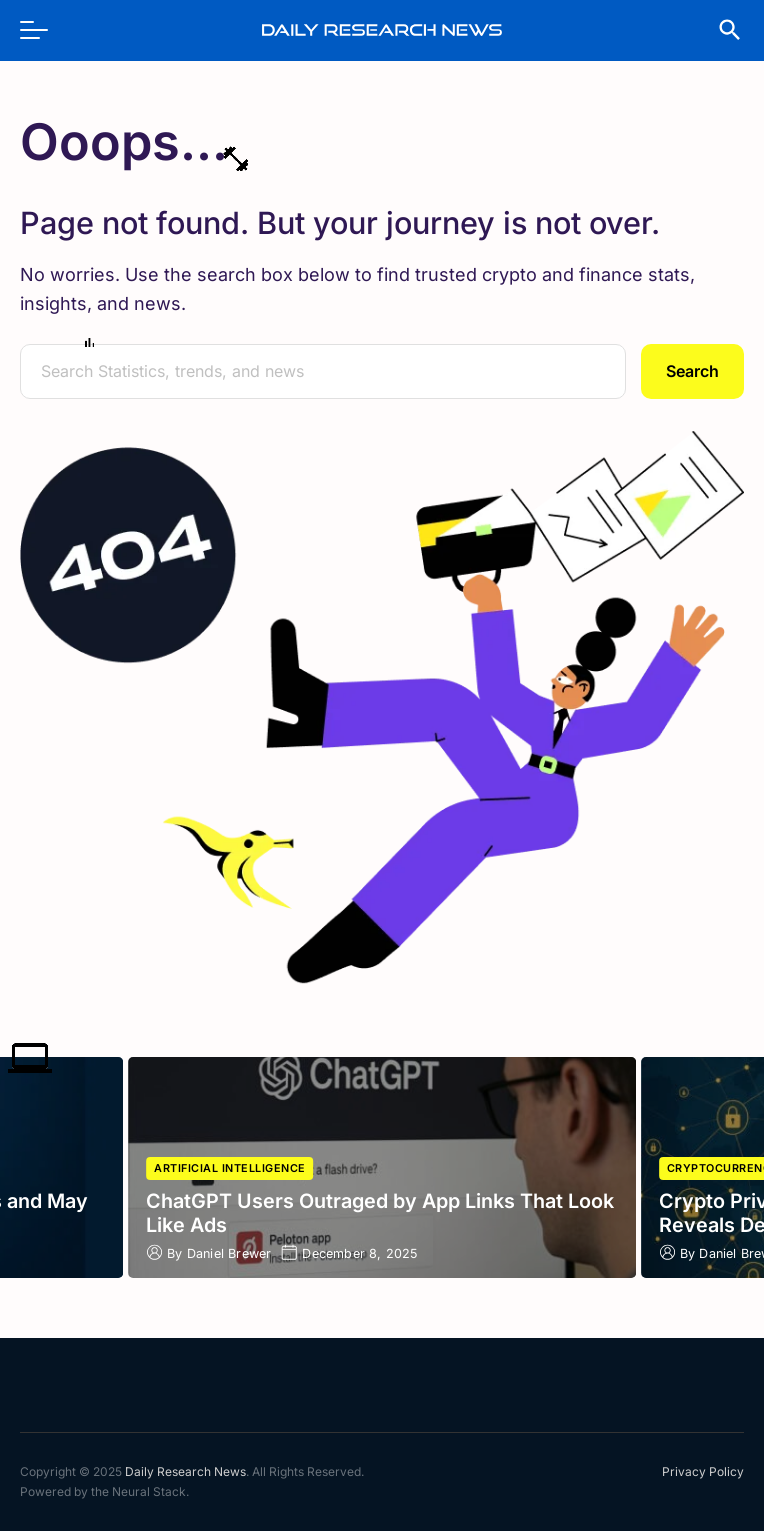 This screenshot has width=764, height=1531. I want to click on view analytics or statistics, so click(89, 342).